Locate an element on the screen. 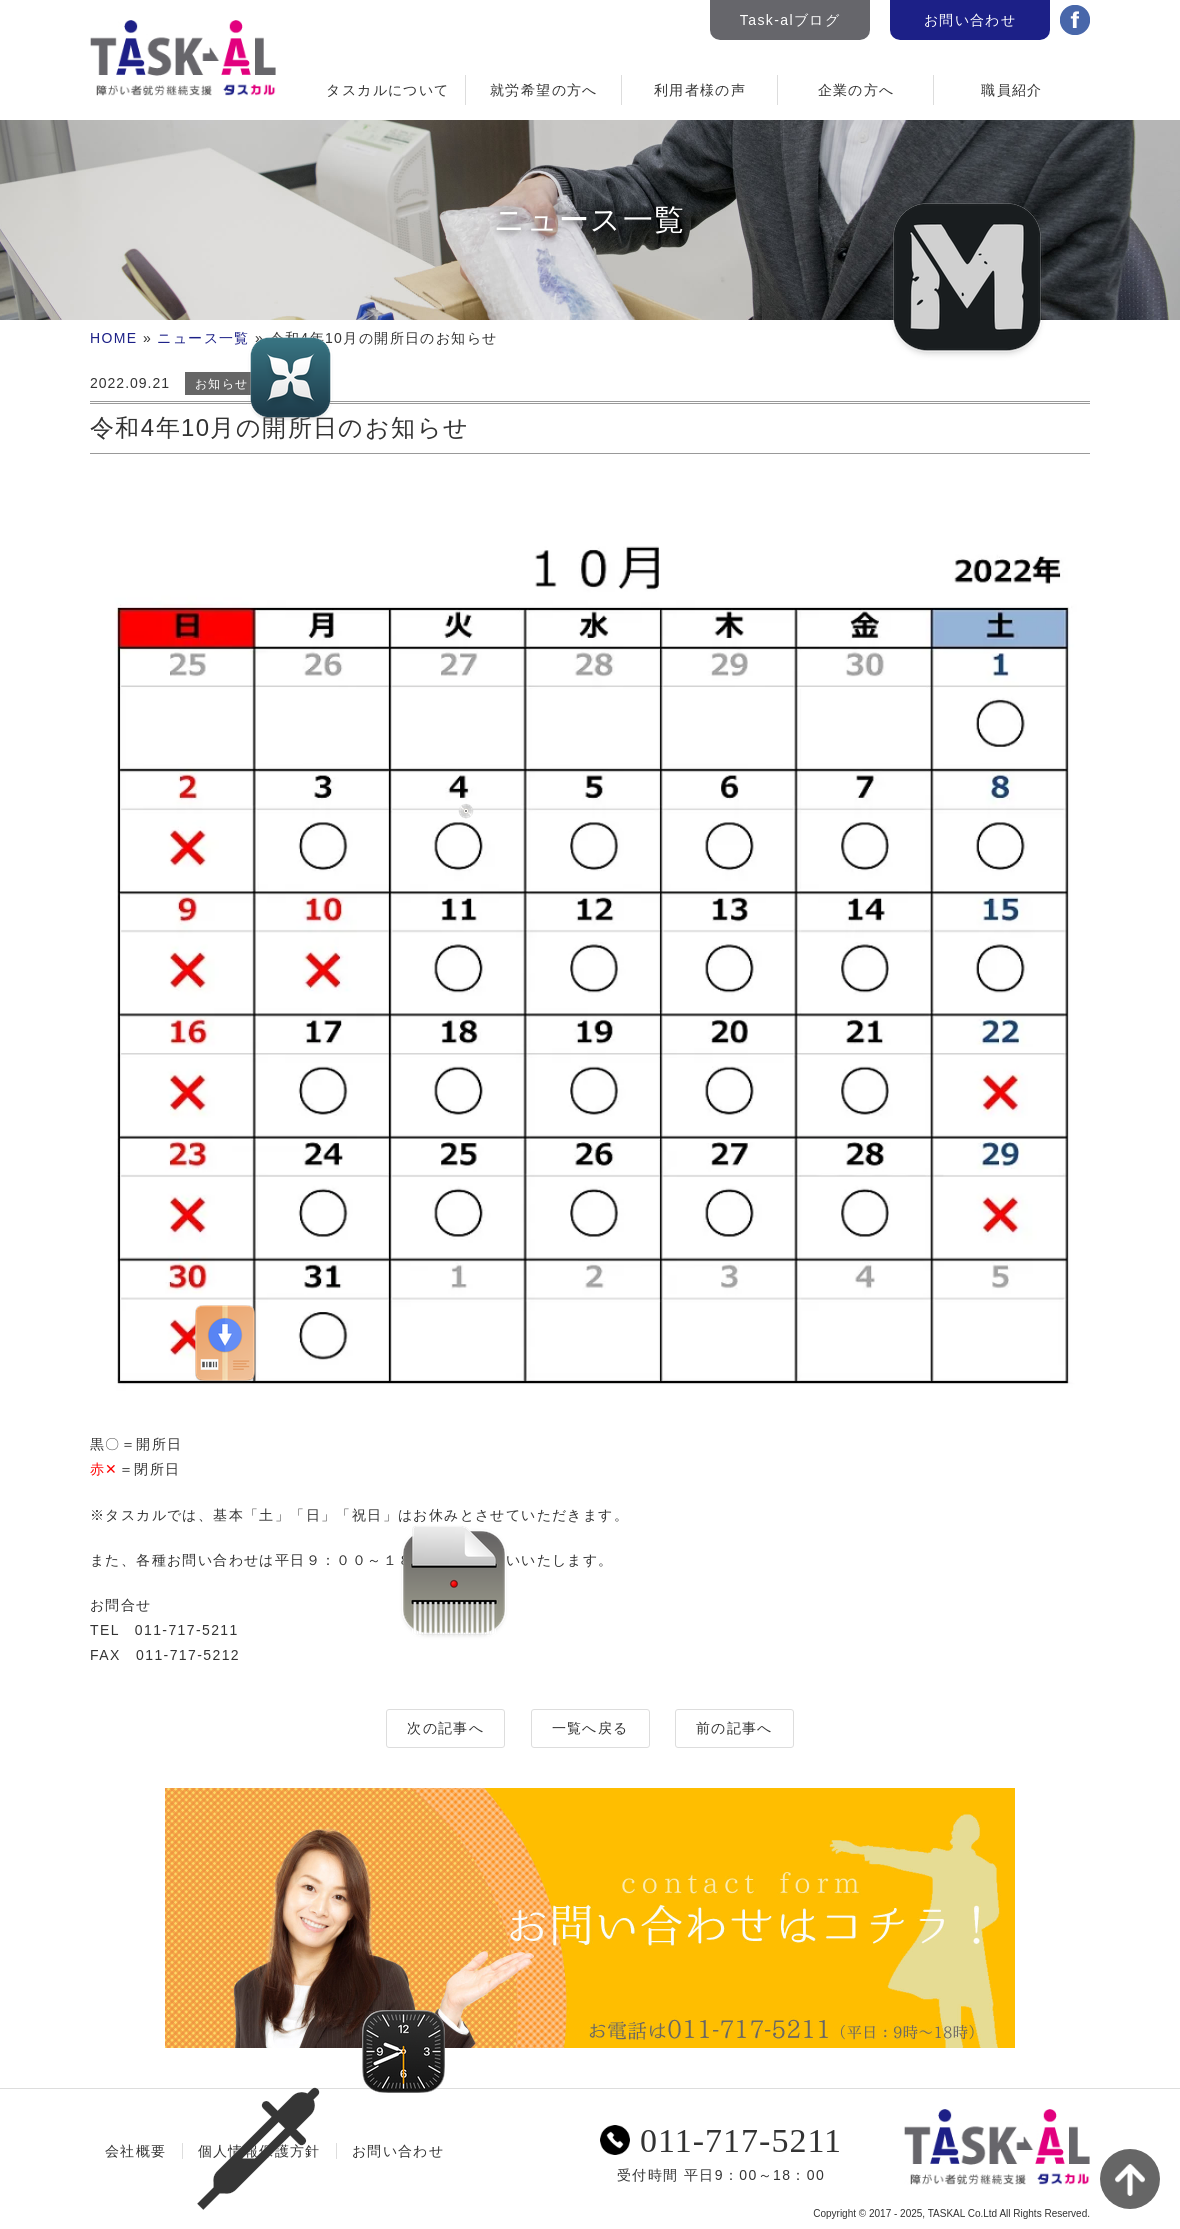  access CD-ROM drive or optical disc contents is located at coordinates (466, 811).